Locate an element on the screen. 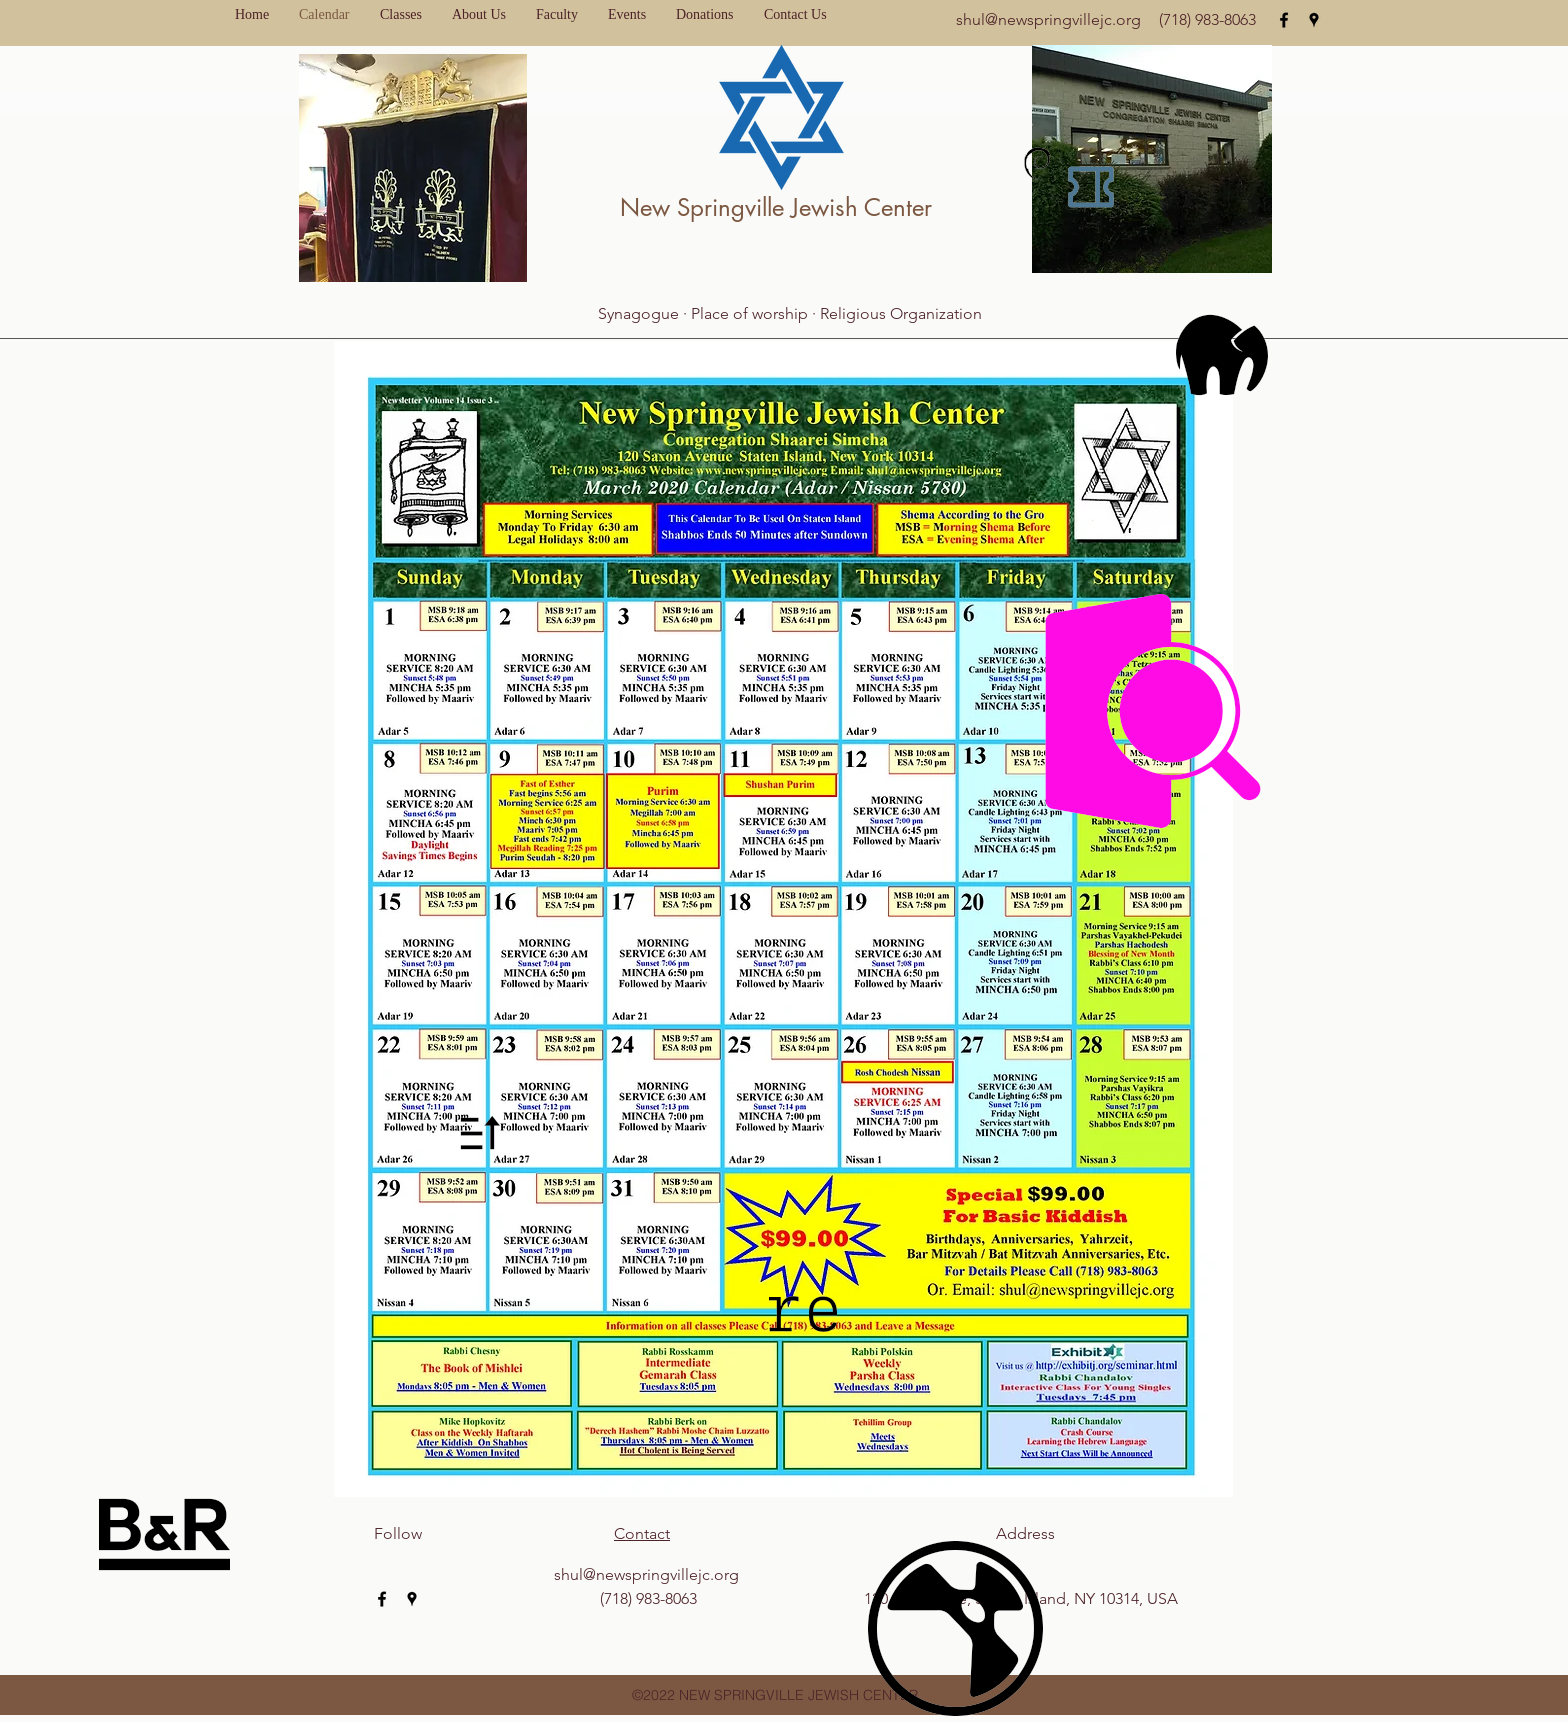 Image resolution: width=1568 pixels, height=1722 pixels. debian linux operating system logo is located at coordinates (1037, 163).